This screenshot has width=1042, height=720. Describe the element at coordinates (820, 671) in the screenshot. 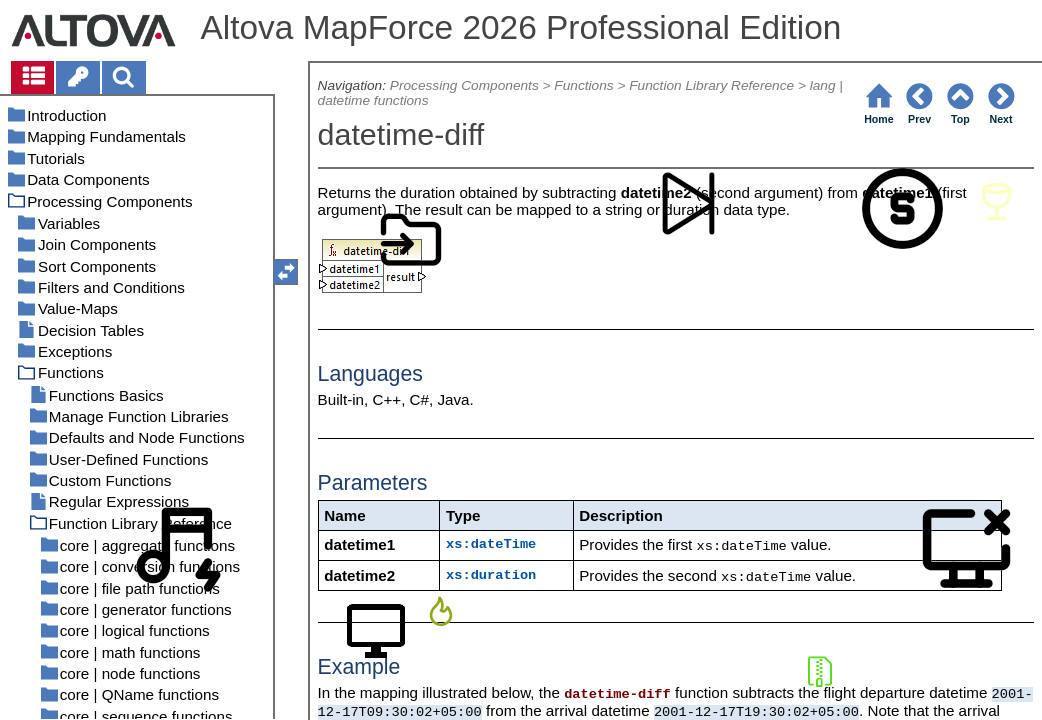

I see `view or open a compressed zip file` at that location.